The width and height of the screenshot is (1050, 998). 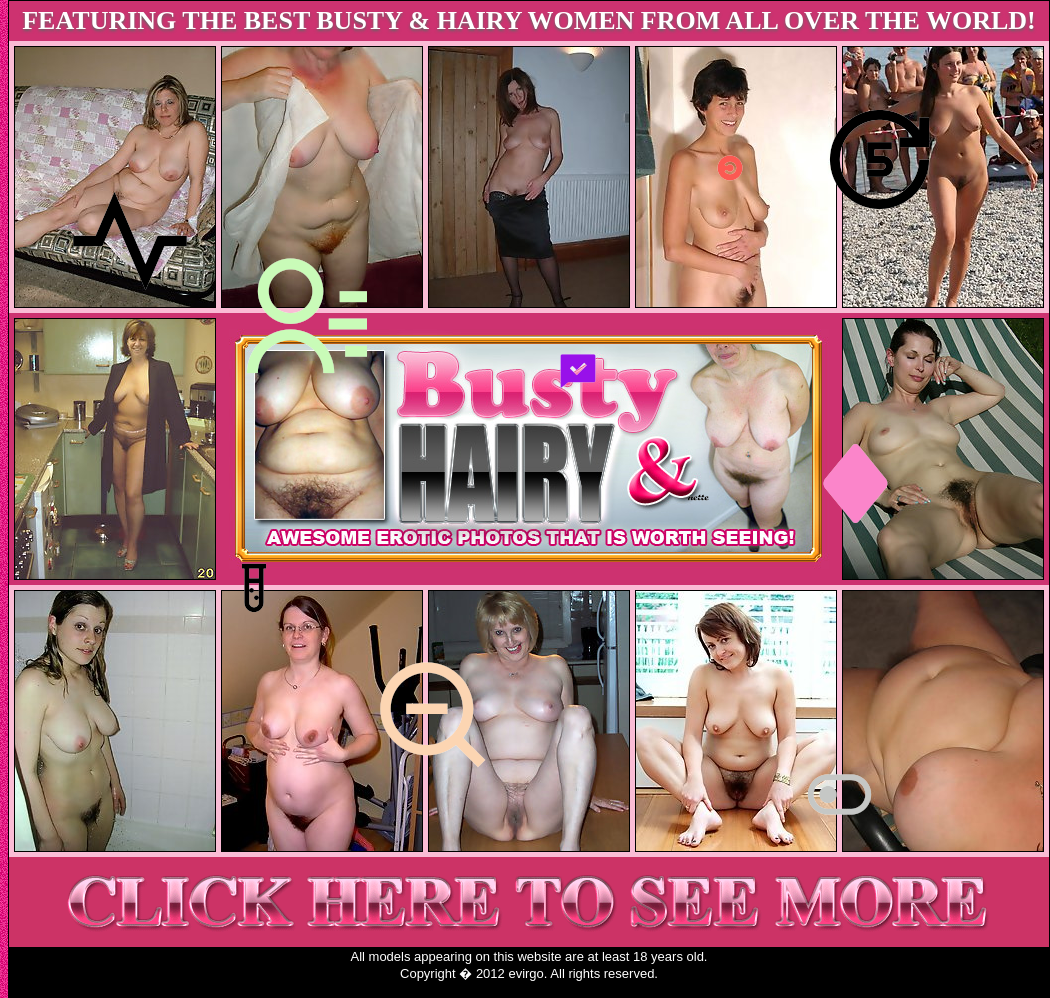 I want to click on skip forward 5 seconds in media playback, so click(x=879, y=159).